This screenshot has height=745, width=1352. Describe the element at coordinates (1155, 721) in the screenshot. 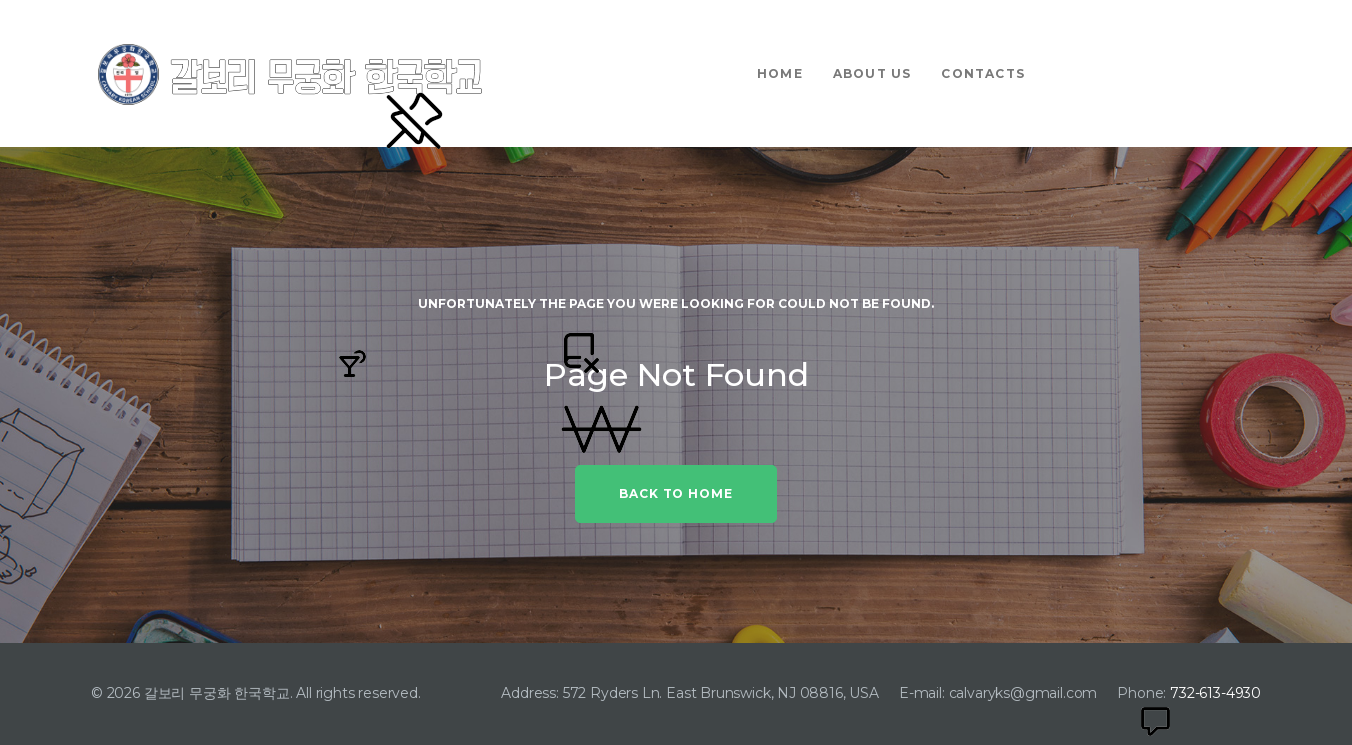

I see `open comments section` at that location.